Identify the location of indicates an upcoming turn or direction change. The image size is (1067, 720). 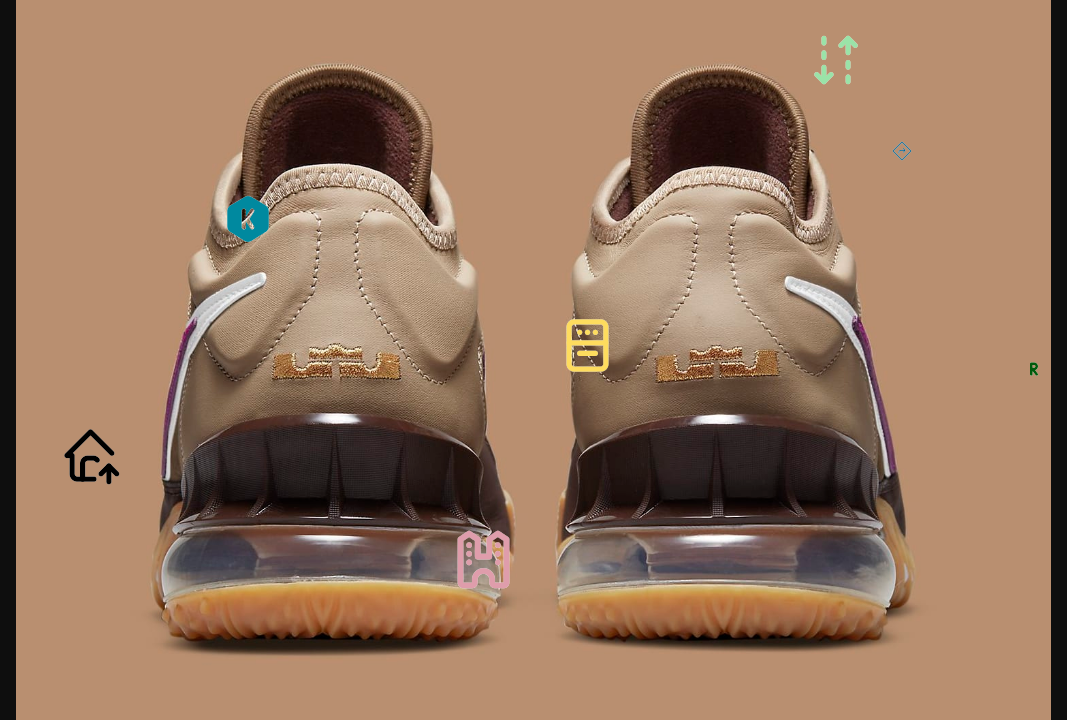
(902, 151).